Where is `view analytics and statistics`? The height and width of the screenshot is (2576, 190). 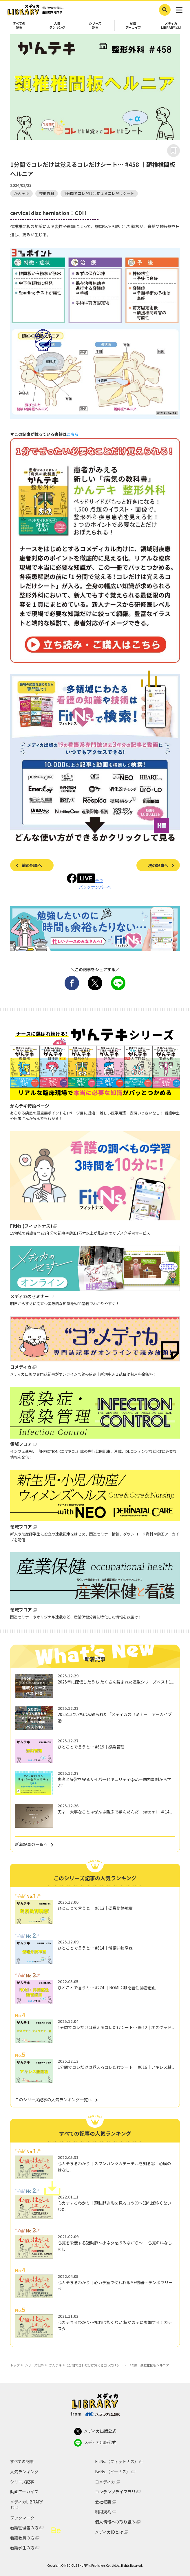 view analytics and statistics is located at coordinates (149, 679).